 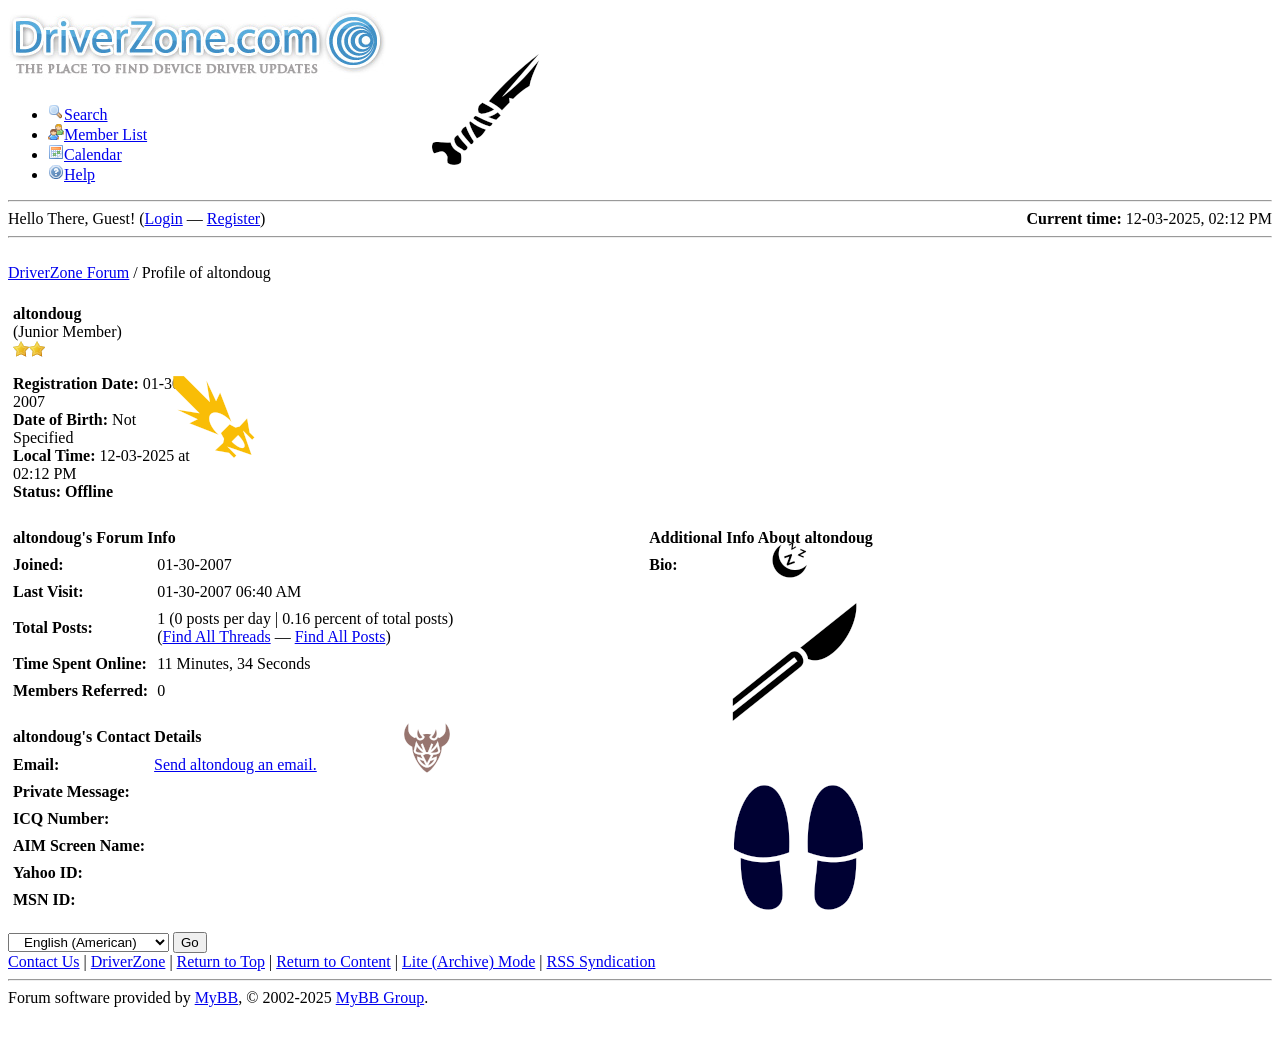 What do you see at coordinates (214, 417) in the screenshot?
I see `activate afterburner or boost ability` at bounding box center [214, 417].